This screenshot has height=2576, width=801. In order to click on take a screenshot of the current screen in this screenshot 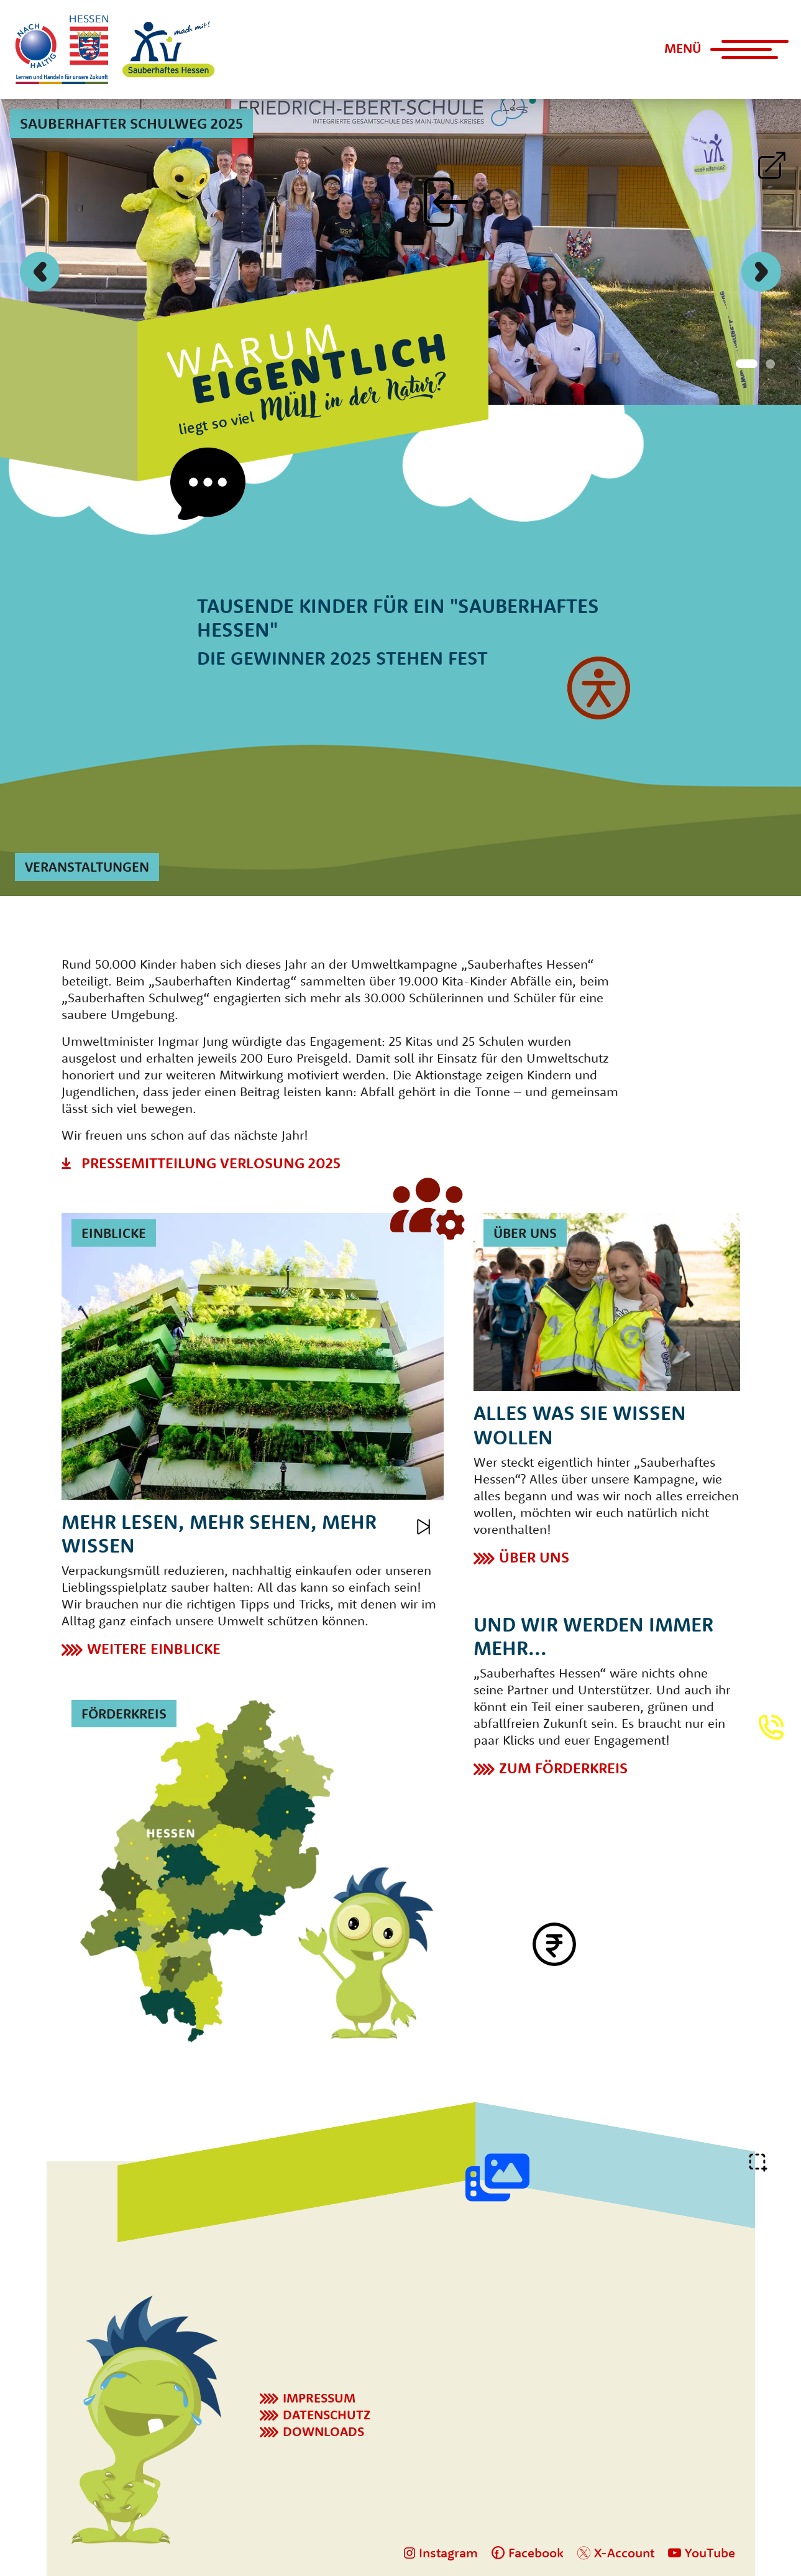, I will do `click(757, 2161)`.